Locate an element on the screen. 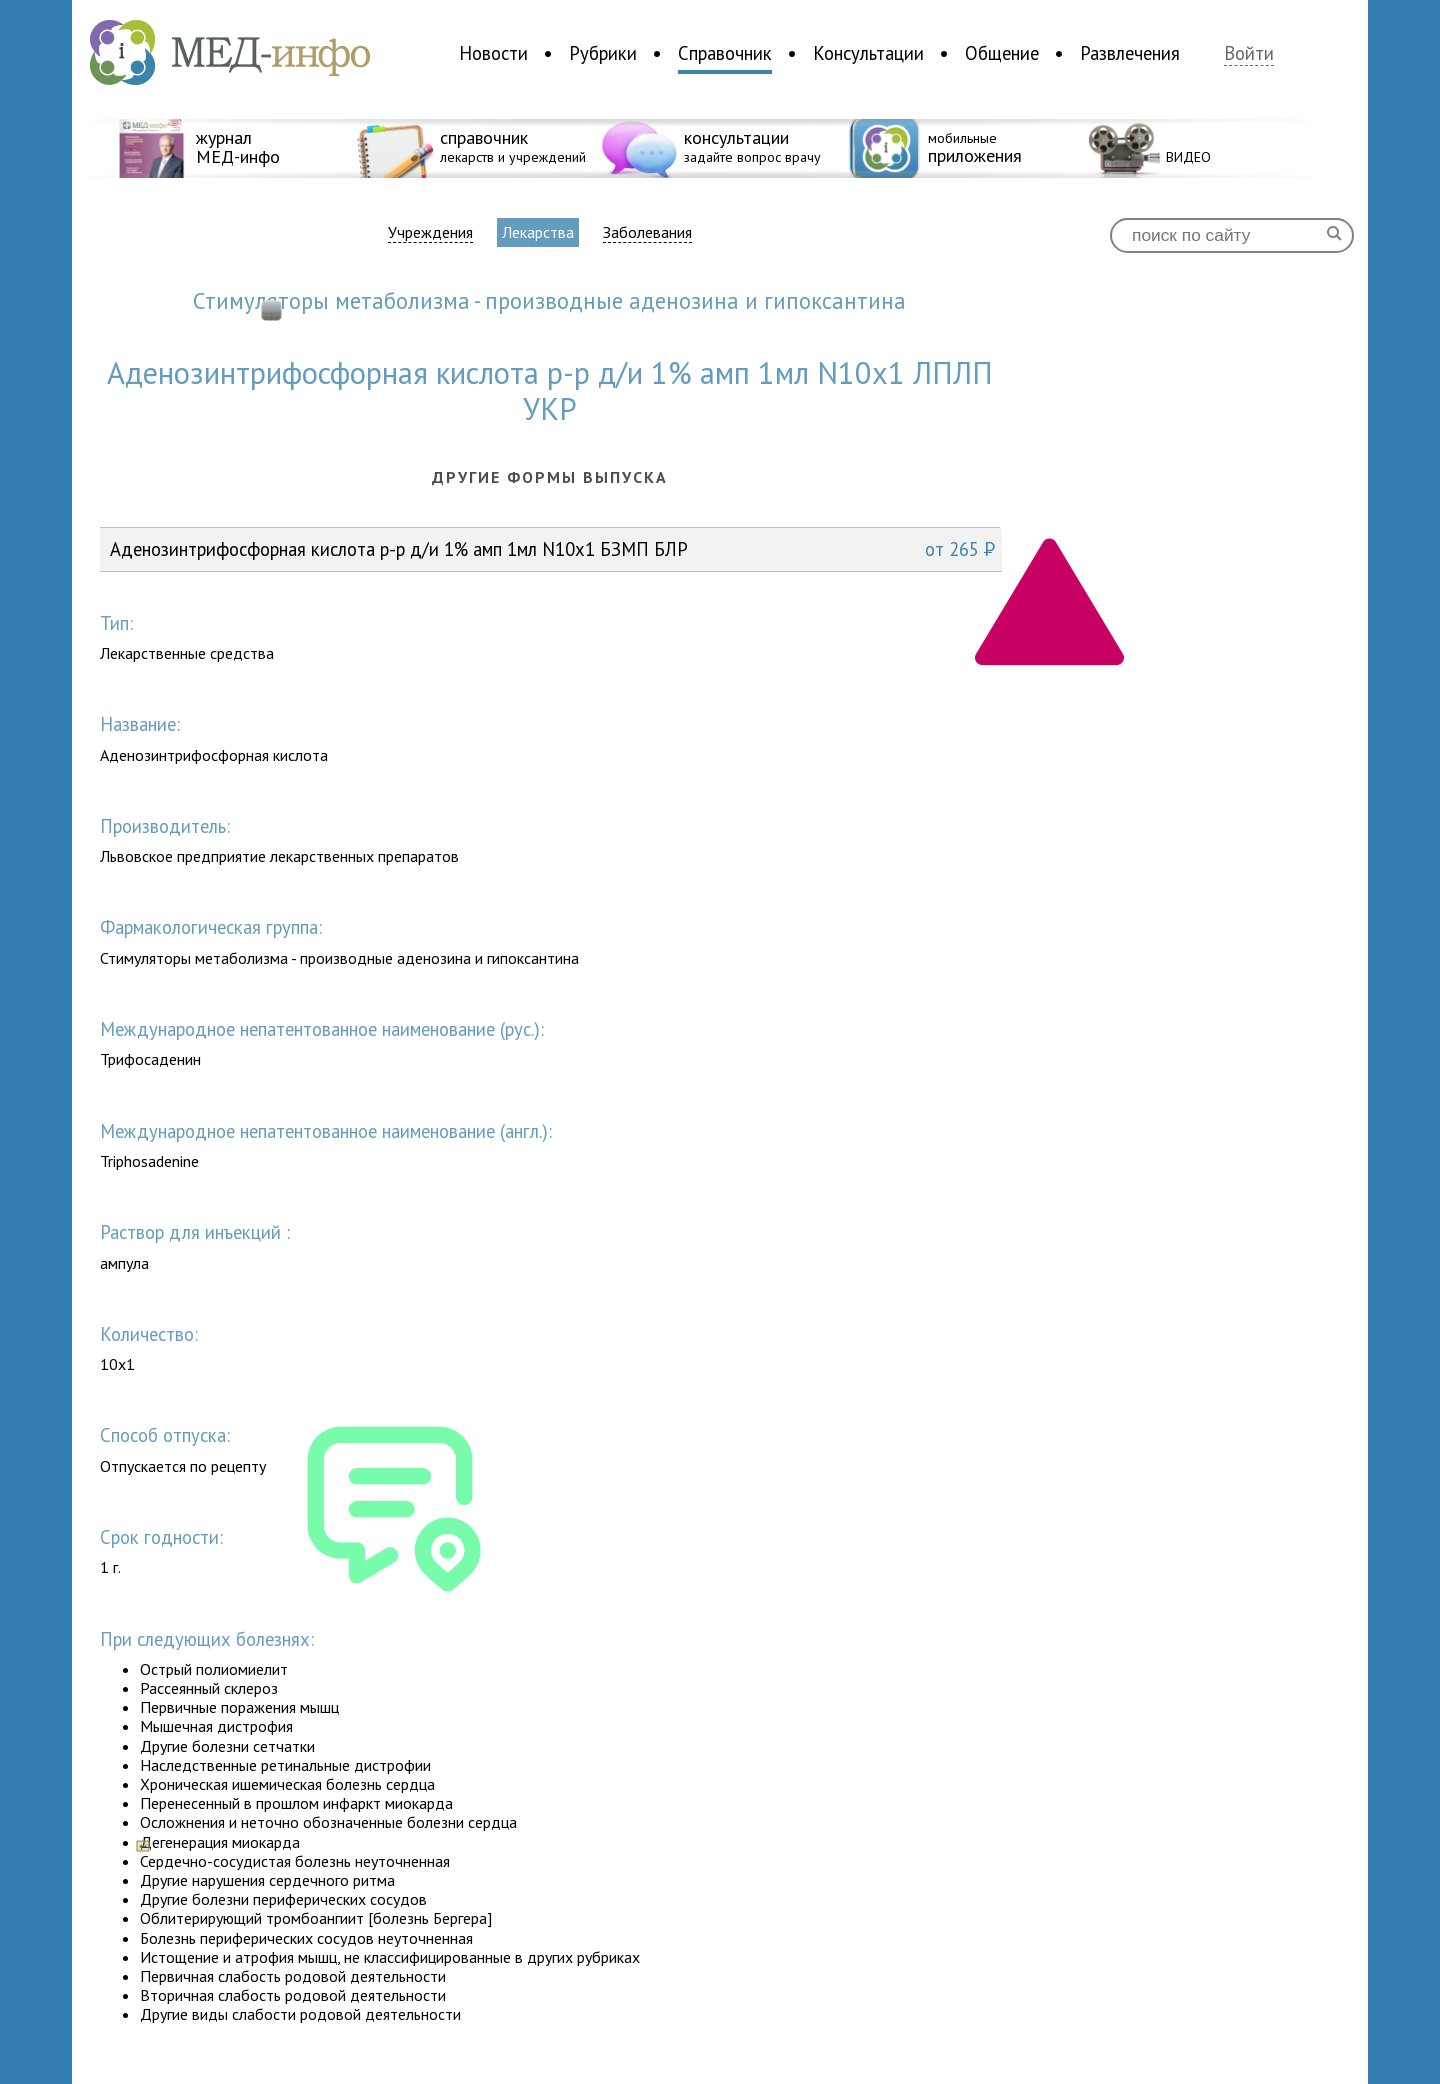 This screenshot has width=1440, height=2084. press enter or return key is located at coordinates (143, 1846).